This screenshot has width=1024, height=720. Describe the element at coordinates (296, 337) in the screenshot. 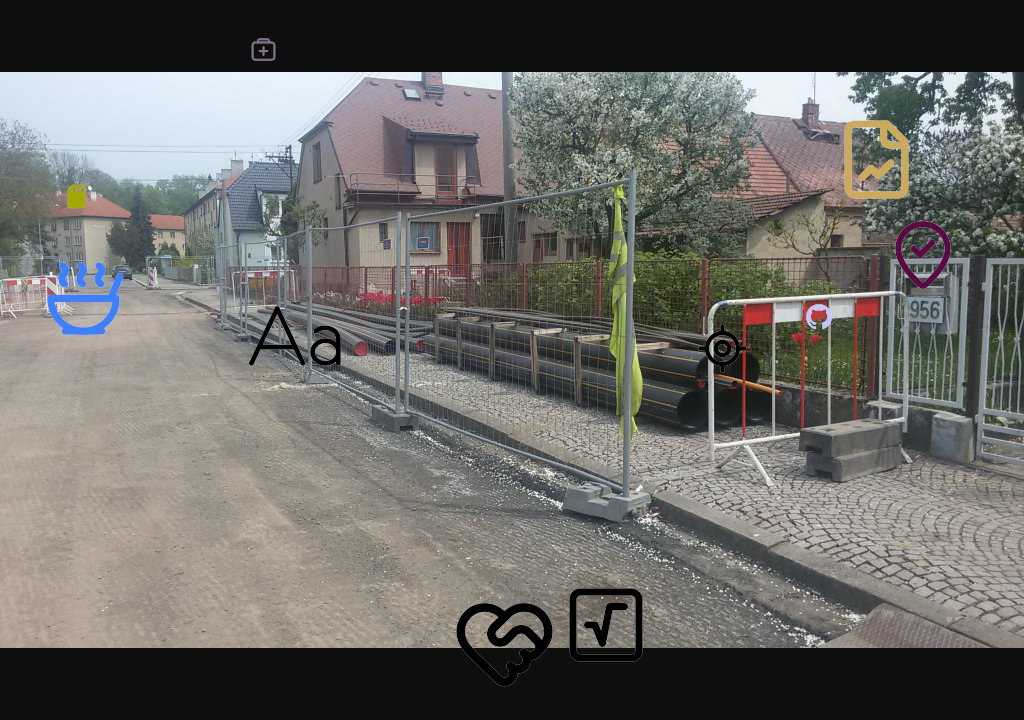

I see `adjust font or text size settings` at that location.